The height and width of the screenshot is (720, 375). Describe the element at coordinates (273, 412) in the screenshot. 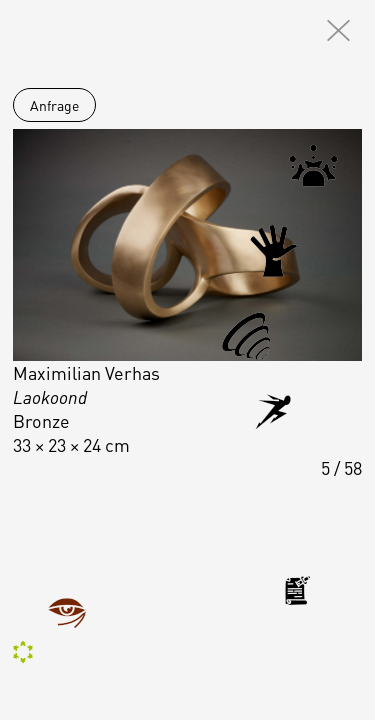

I see `activate sprint or run mode` at that location.